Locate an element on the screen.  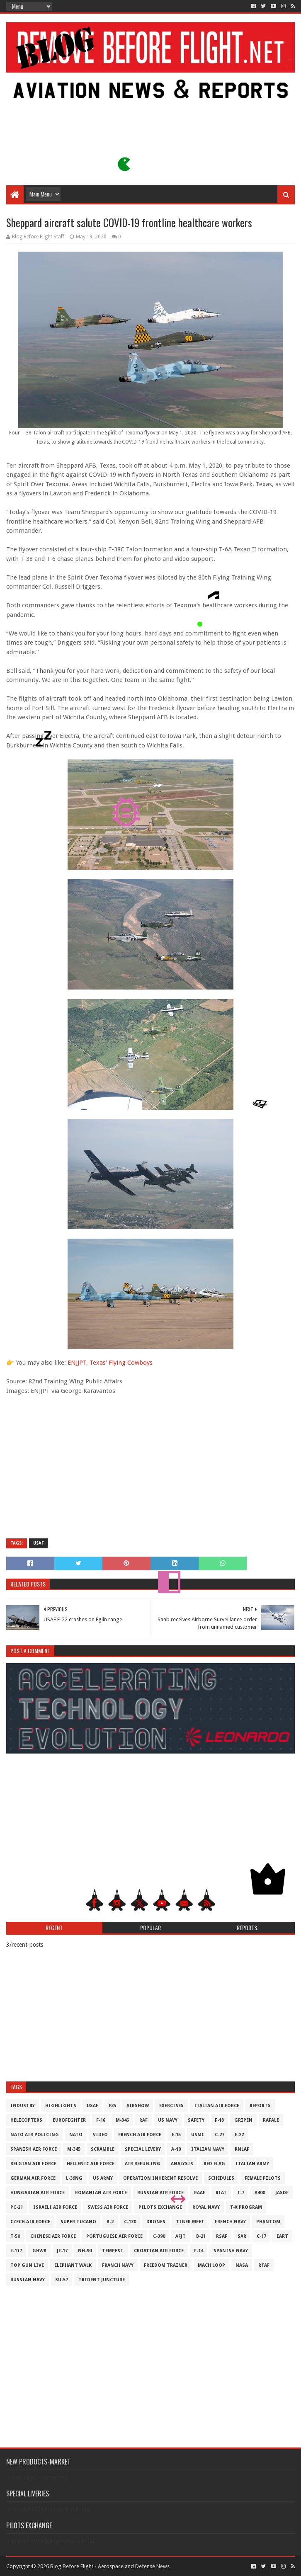
visit Télé-Québec website or app is located at coordinates (260, 1104).